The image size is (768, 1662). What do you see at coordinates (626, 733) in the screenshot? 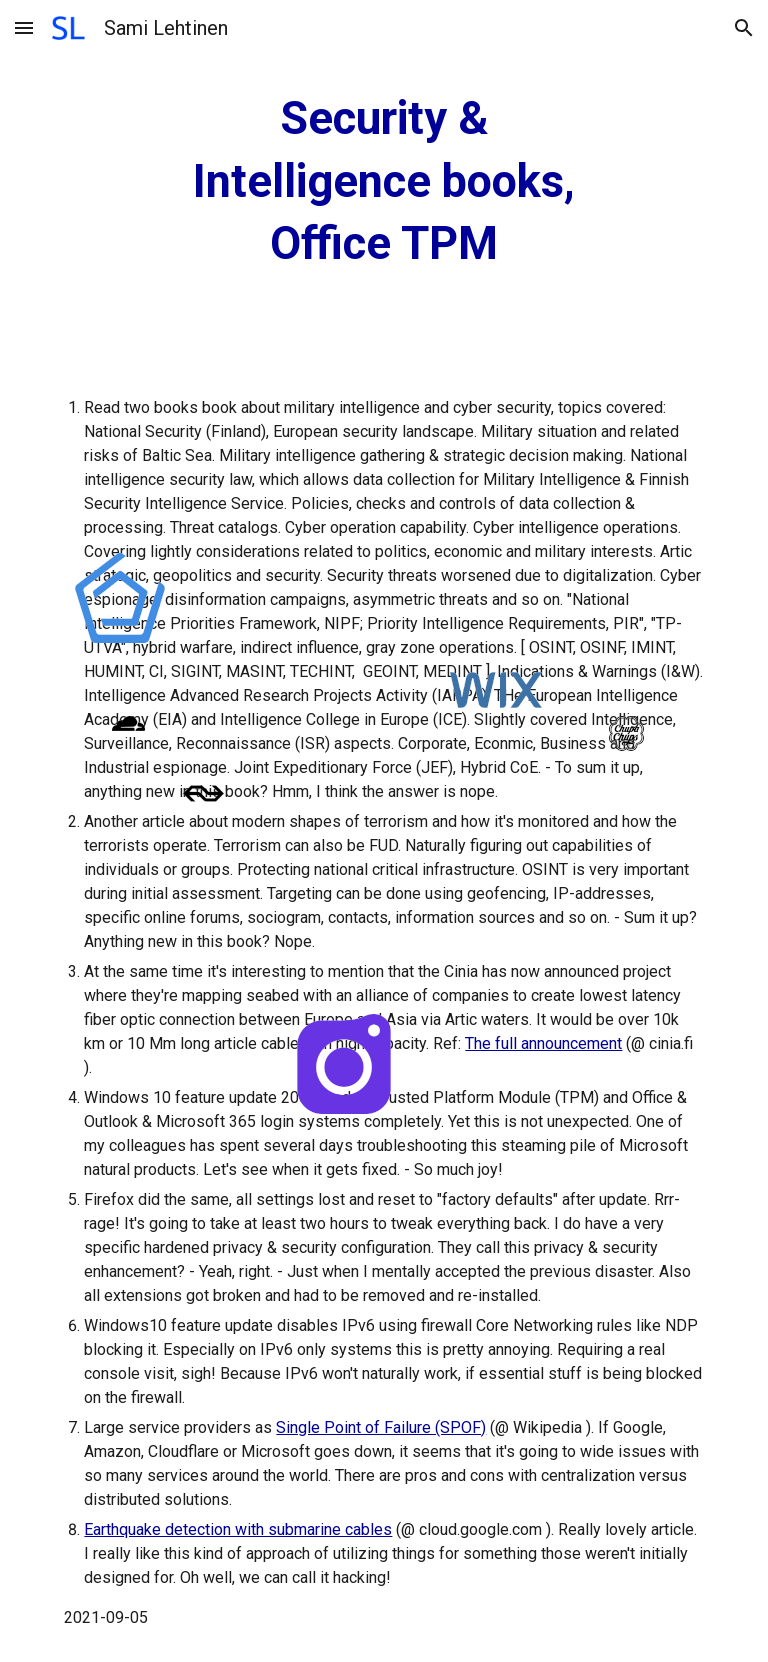
I see `chupa chups brand logo` at bounding box center [626, 733].